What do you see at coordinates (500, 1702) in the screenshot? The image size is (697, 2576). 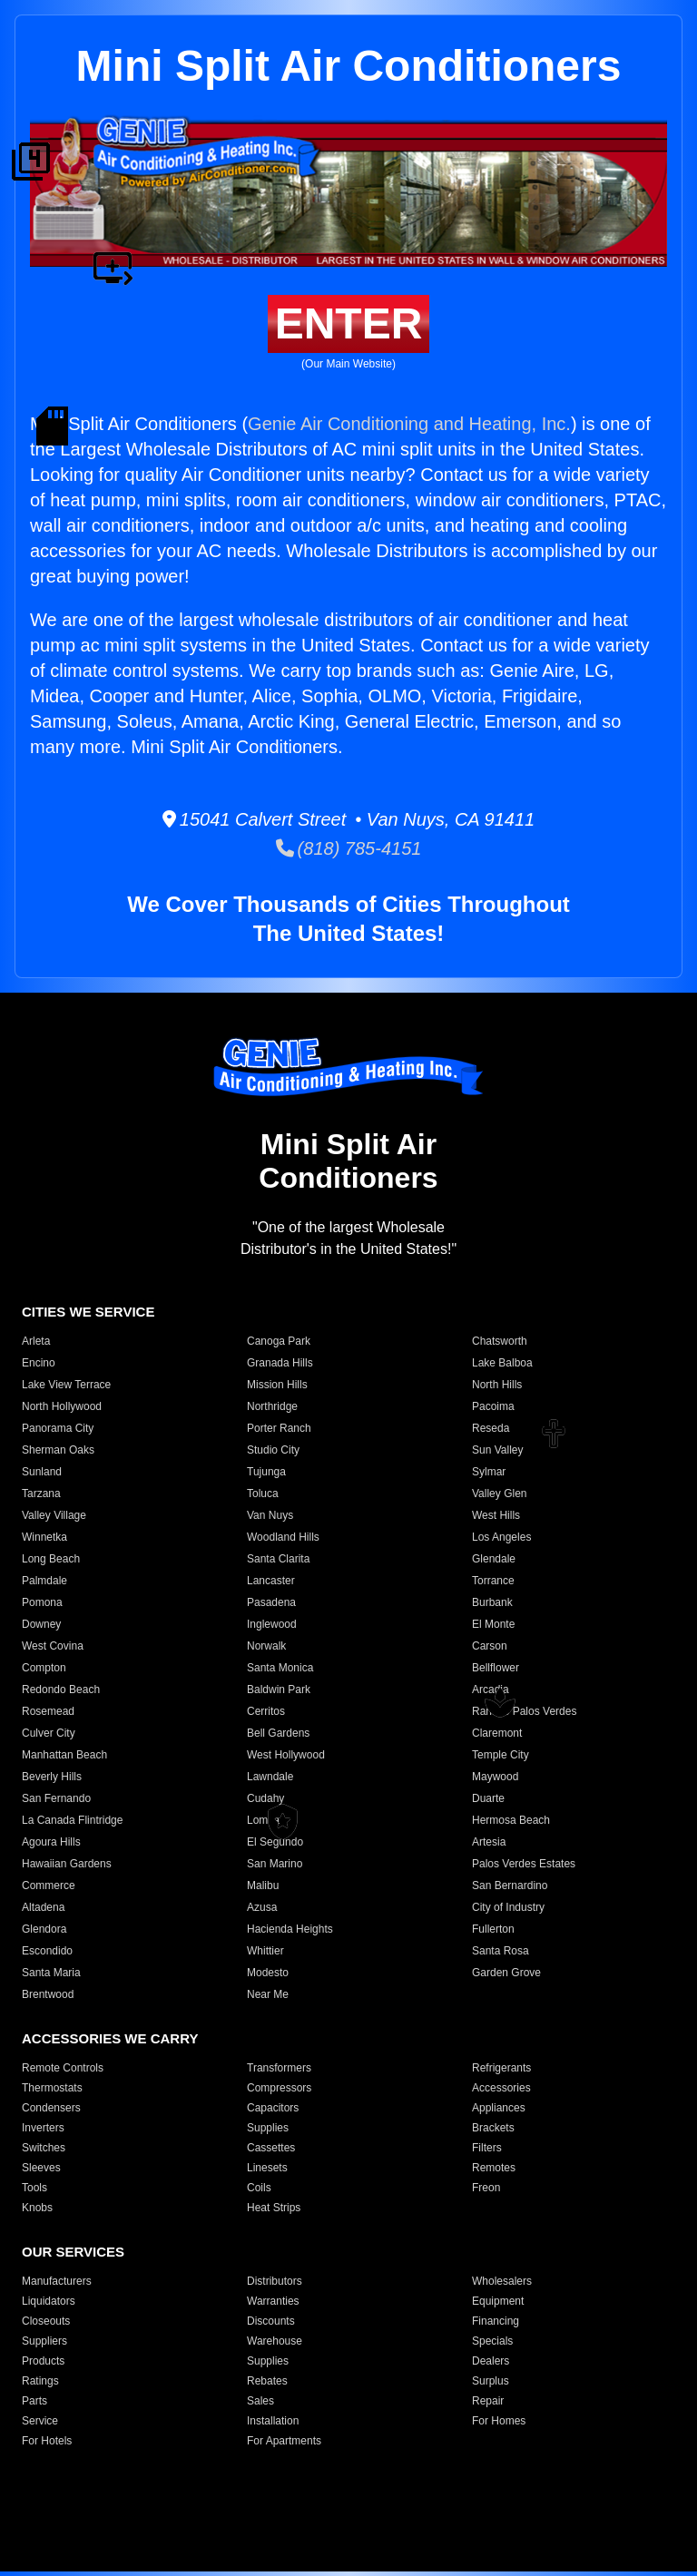 I see `access spa or wellness features` at bounding box center [500, 1702].